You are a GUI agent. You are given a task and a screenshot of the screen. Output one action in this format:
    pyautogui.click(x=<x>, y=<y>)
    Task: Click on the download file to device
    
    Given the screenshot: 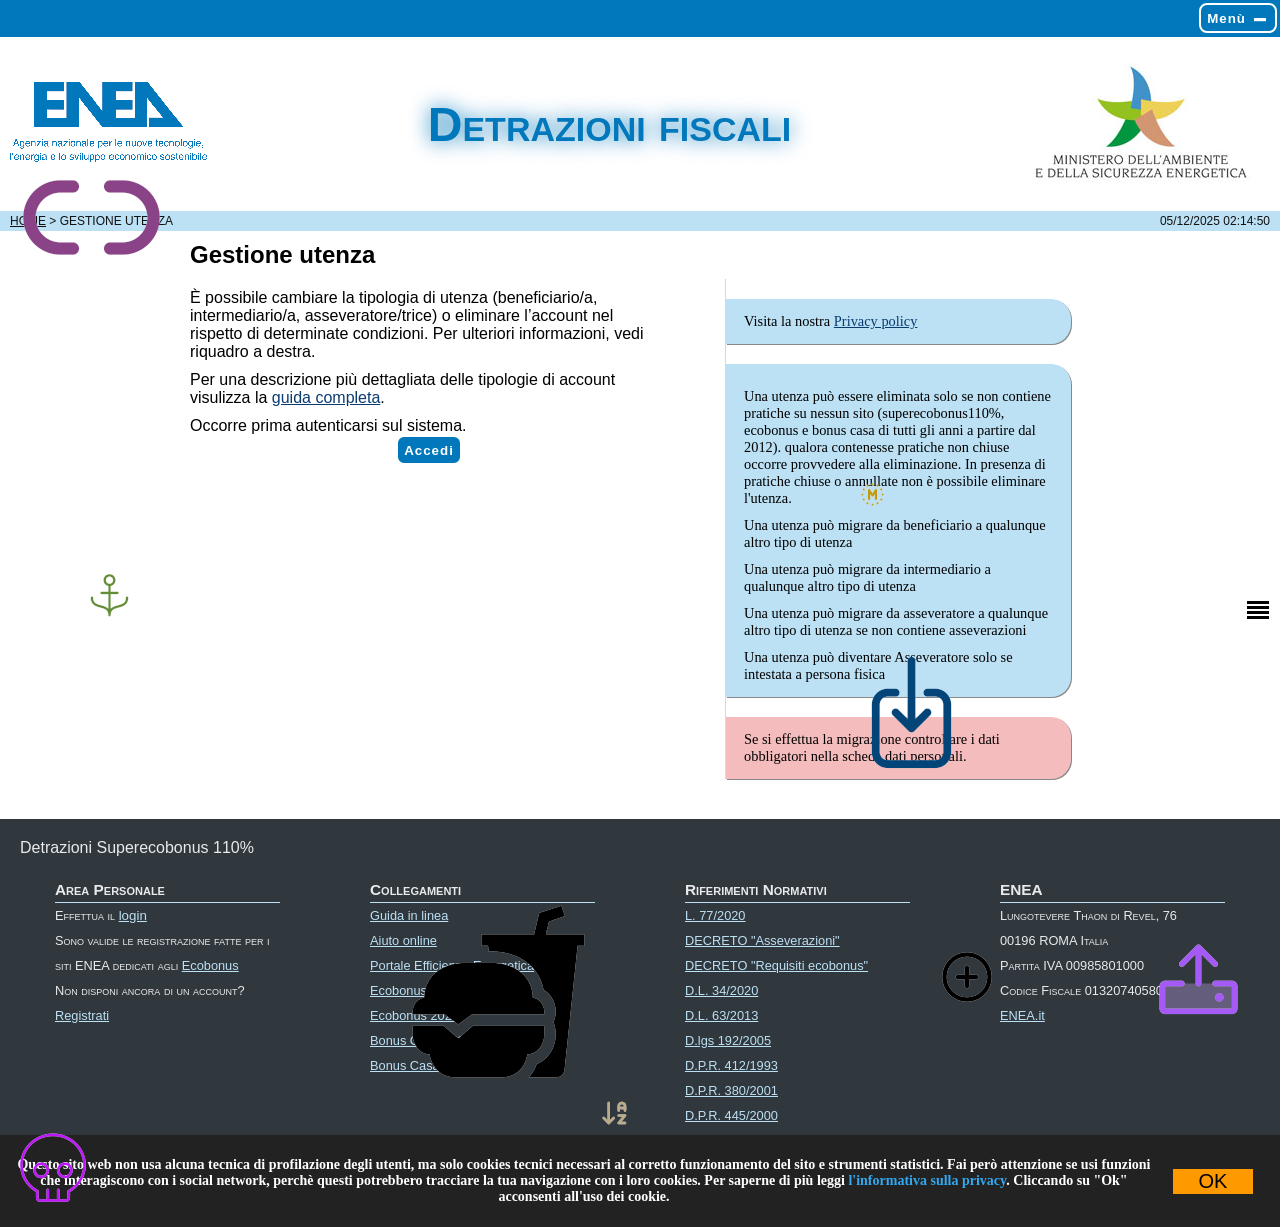 What is the action you would take?
    pyautogui.click(x=911, y=712)
    